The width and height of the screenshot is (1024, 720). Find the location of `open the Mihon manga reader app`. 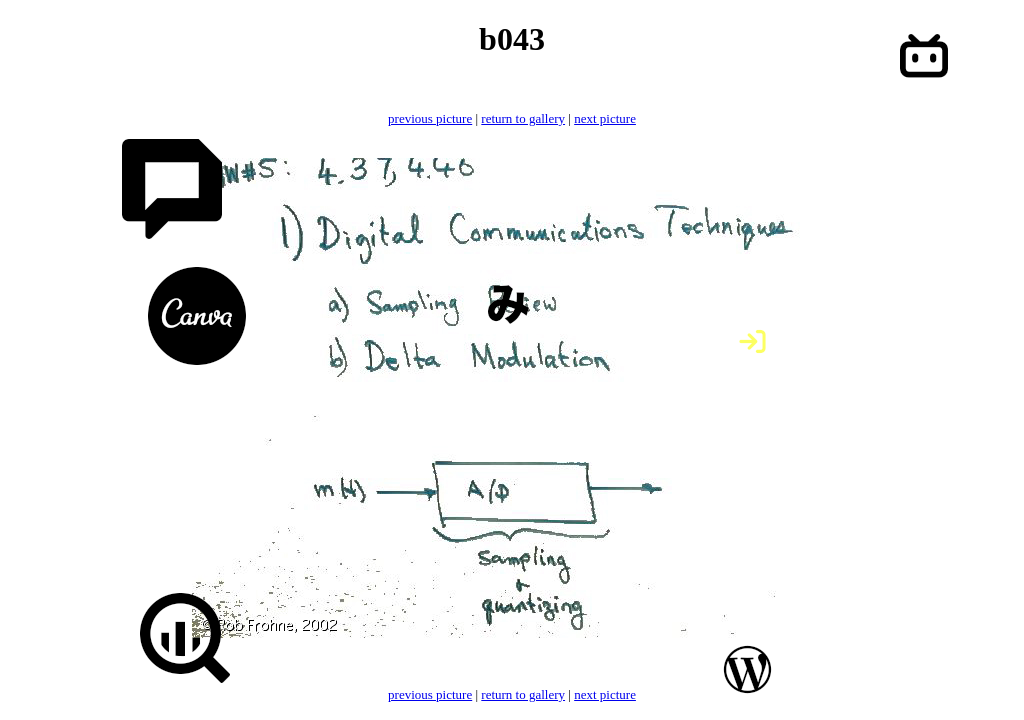

open the Mihon manga reader app is located at coordinates (508, 304).